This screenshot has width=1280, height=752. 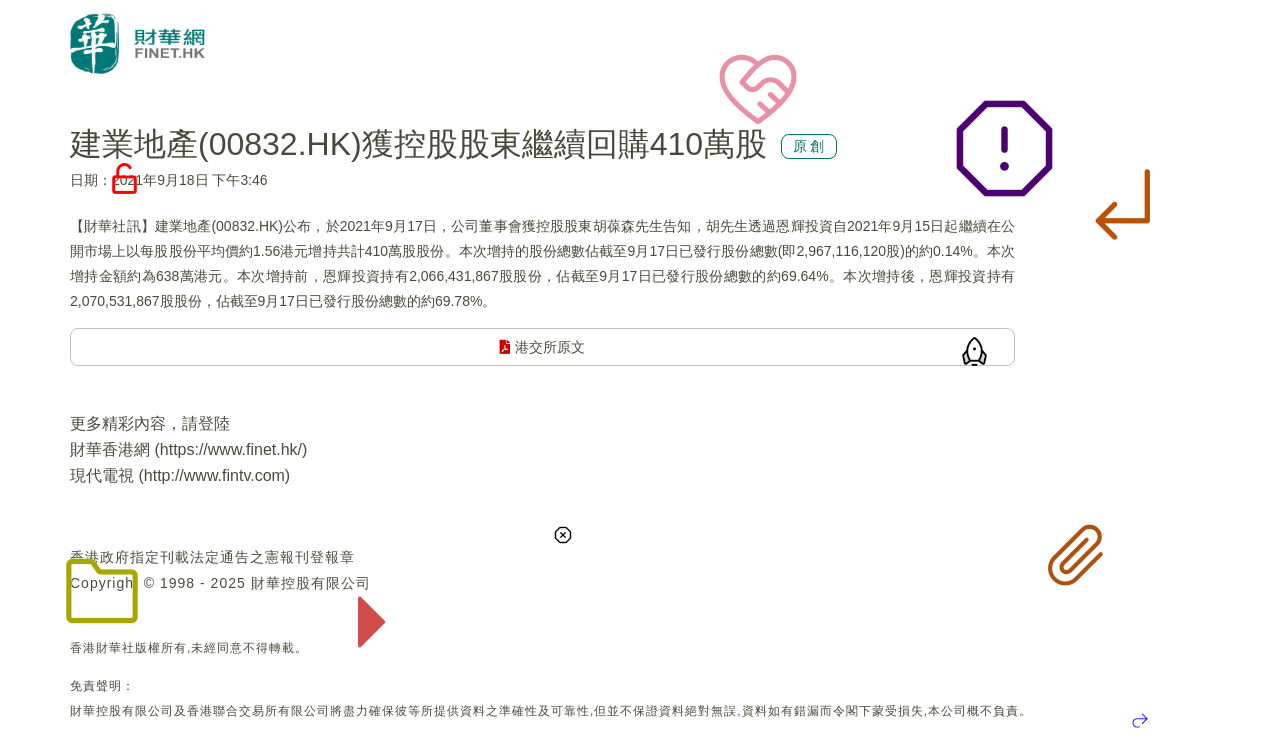 What do you see at coordinates (1074, 555) in the screenshot?
I see `attach a file to your message` at bounding box center [1074, 555].